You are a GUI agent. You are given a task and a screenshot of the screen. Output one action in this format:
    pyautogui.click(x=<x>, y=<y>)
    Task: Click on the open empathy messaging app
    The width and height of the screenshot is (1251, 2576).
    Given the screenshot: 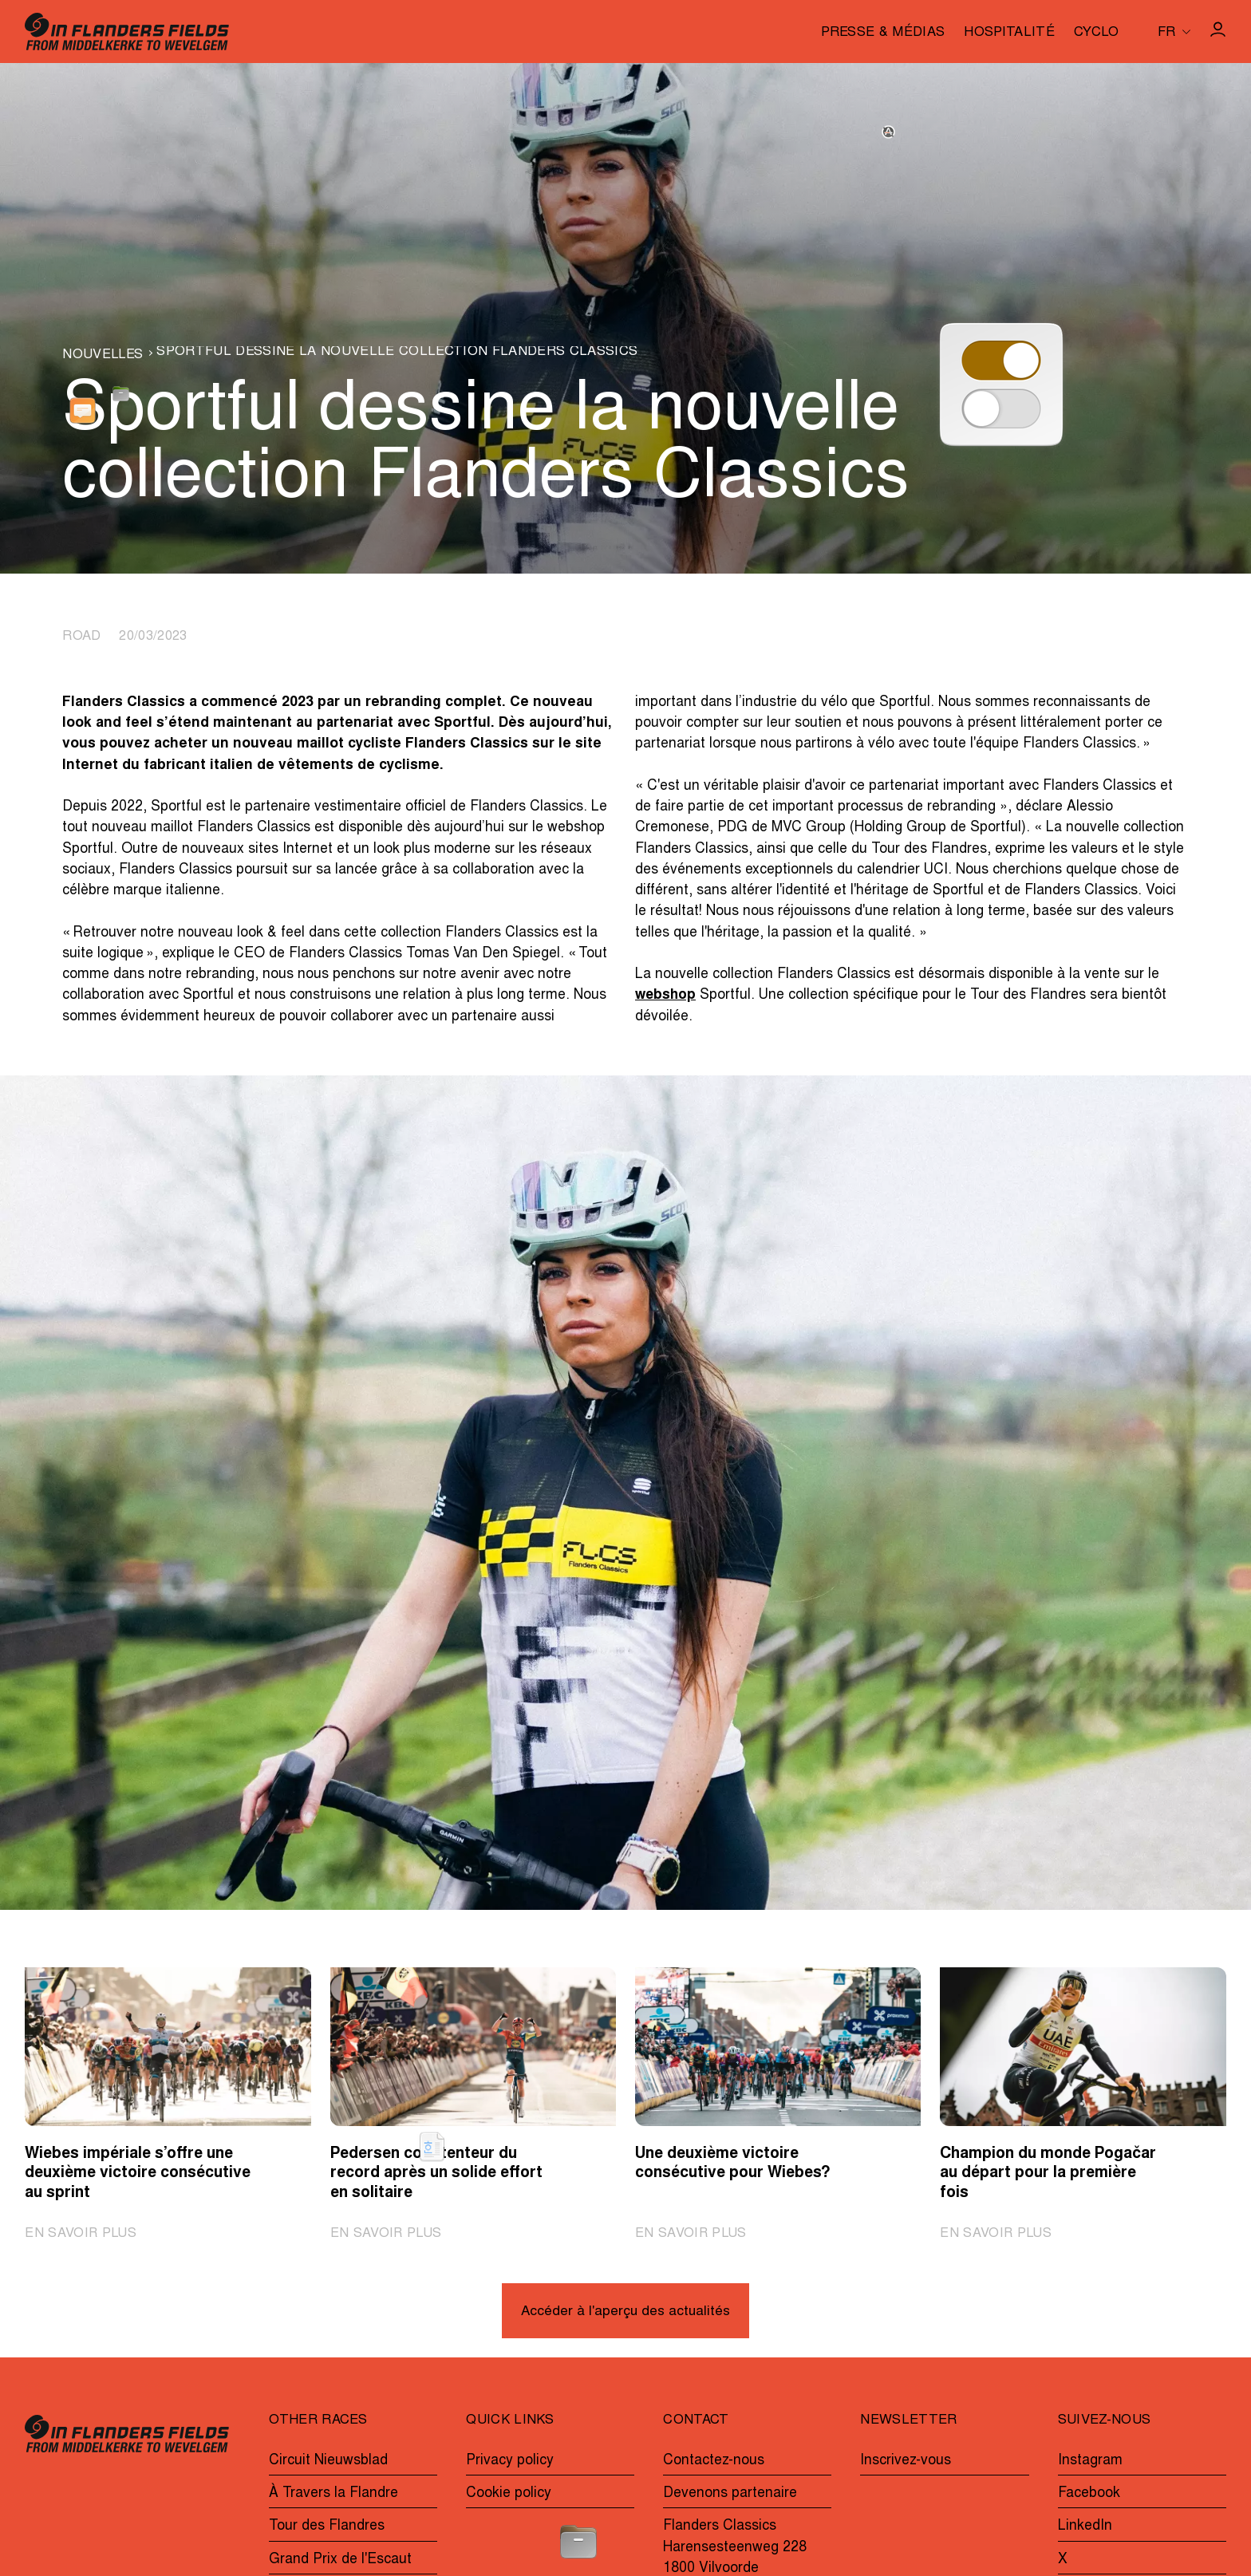 What is the action you would take?
    pyautogui.click(x=82, y=410)
    